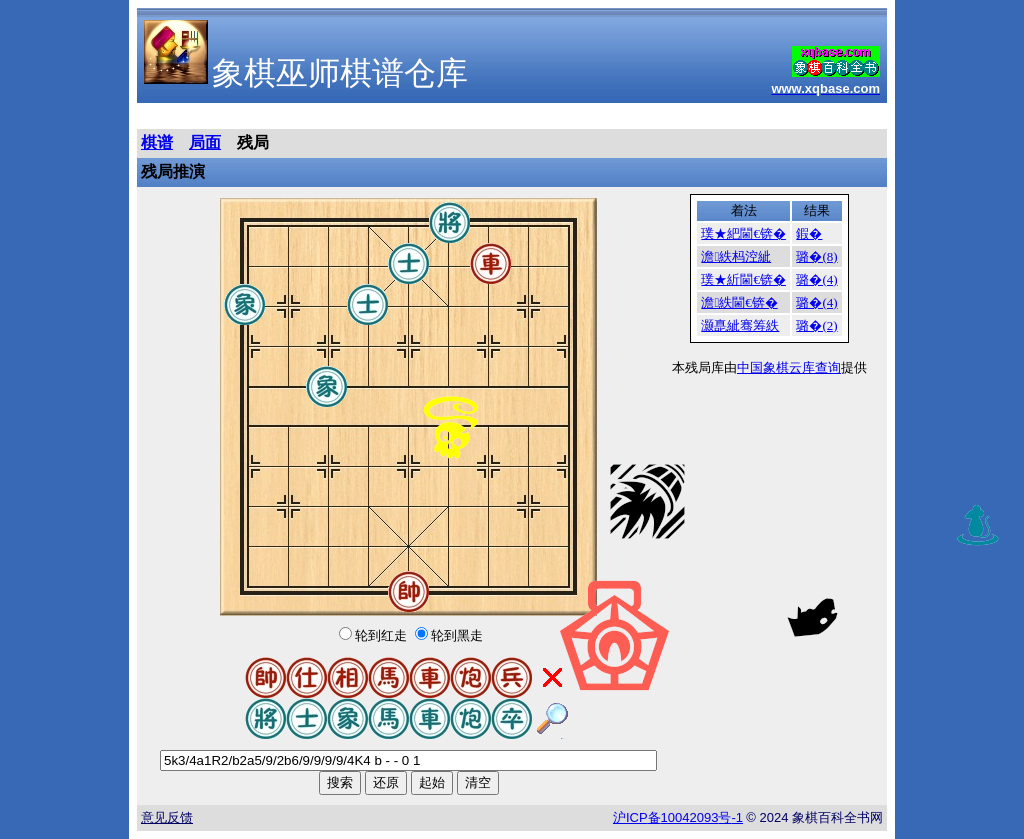 This screenshot has width=1024, height=839. I want to click on activate boost or turbo mode, so click(647, 501).